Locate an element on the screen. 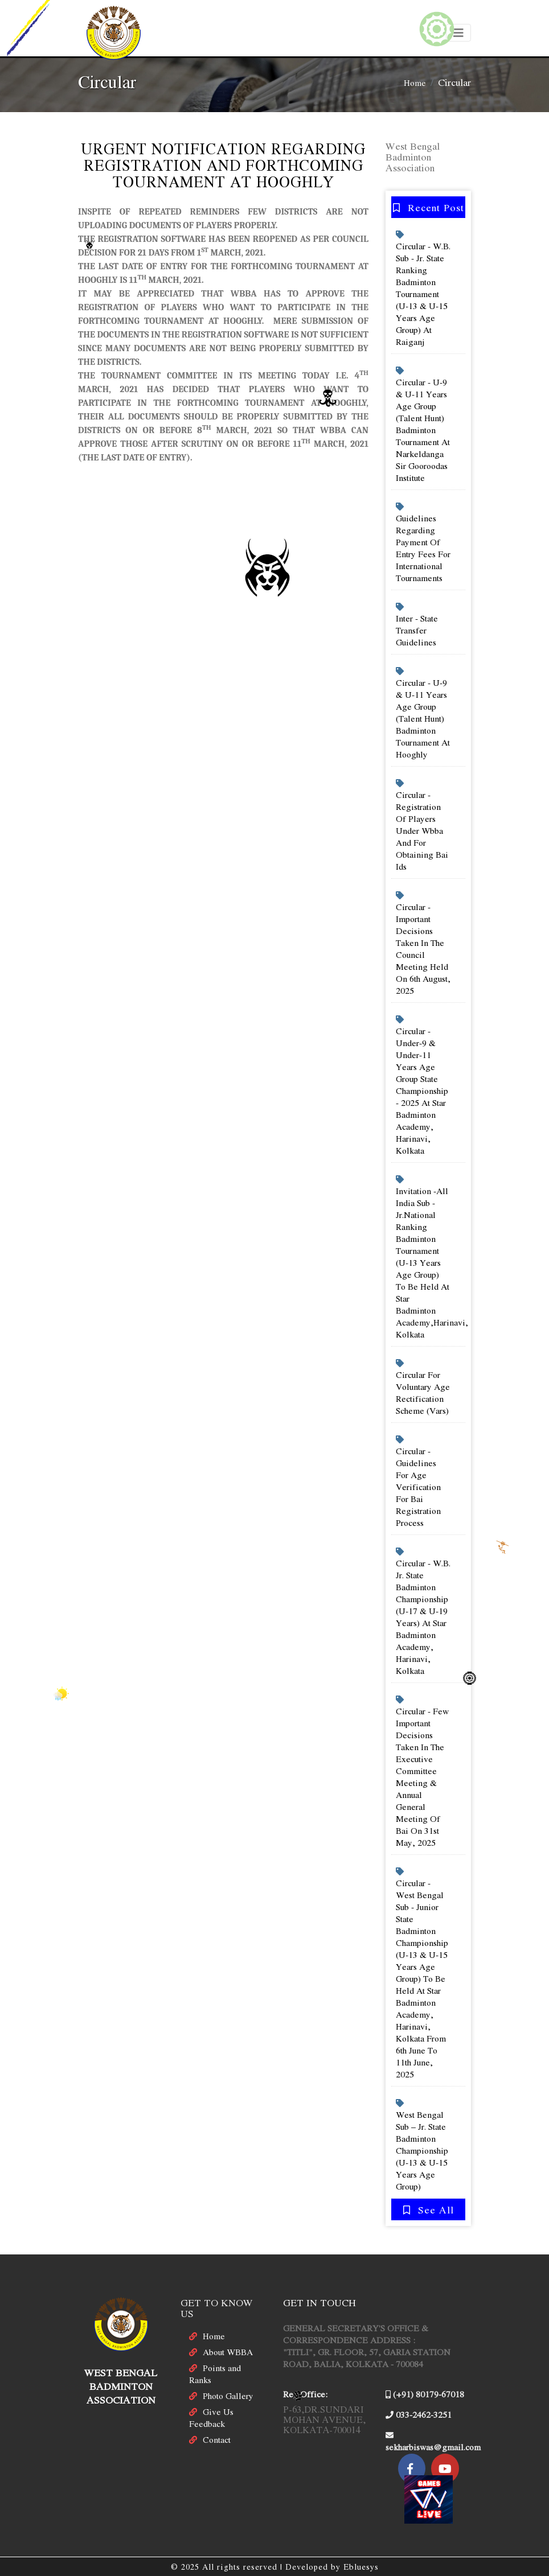  flying fox or zipline activity icon is located at coordinates (502, 1548).